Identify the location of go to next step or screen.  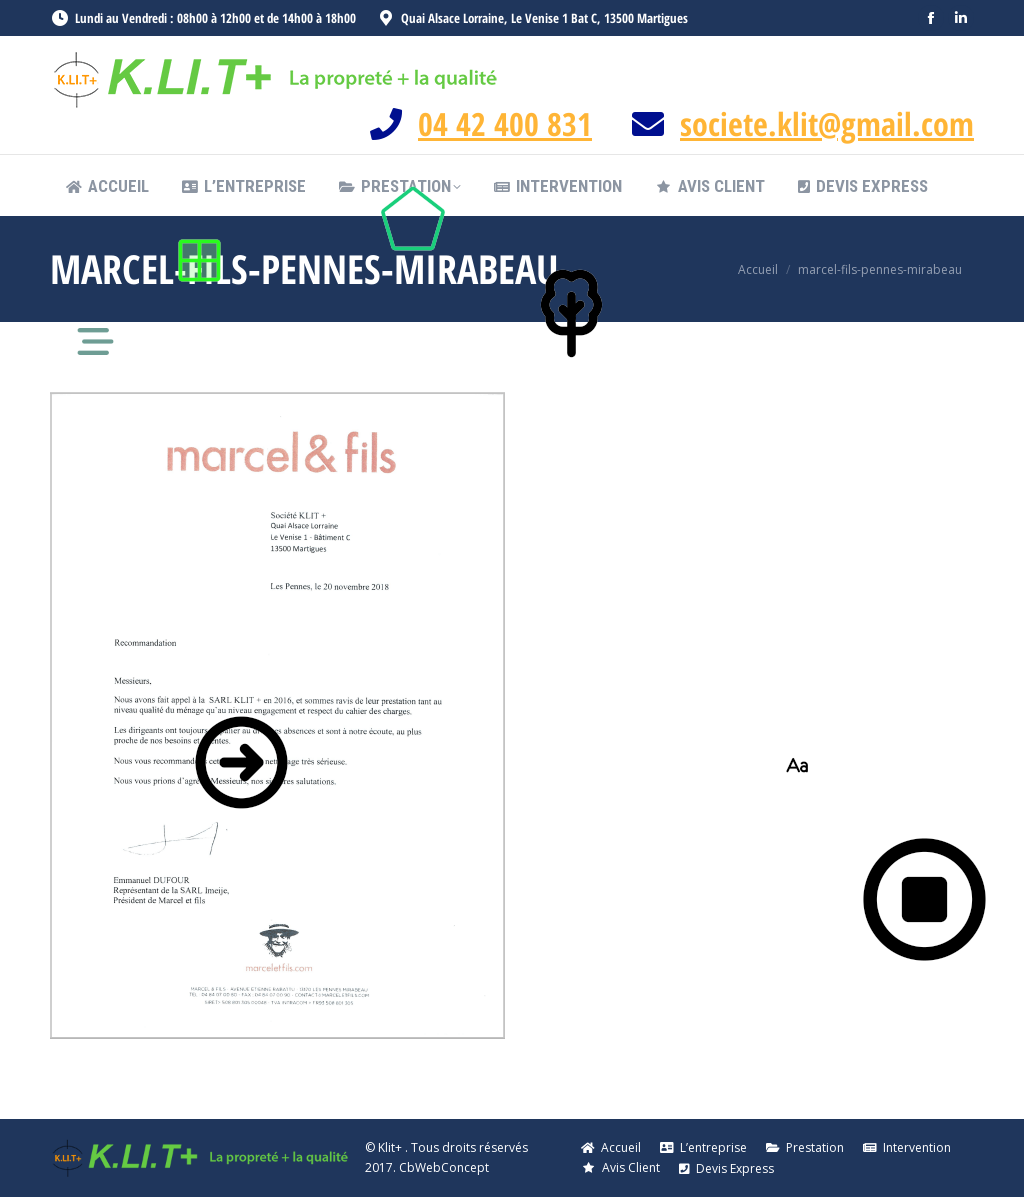
(241, 762).